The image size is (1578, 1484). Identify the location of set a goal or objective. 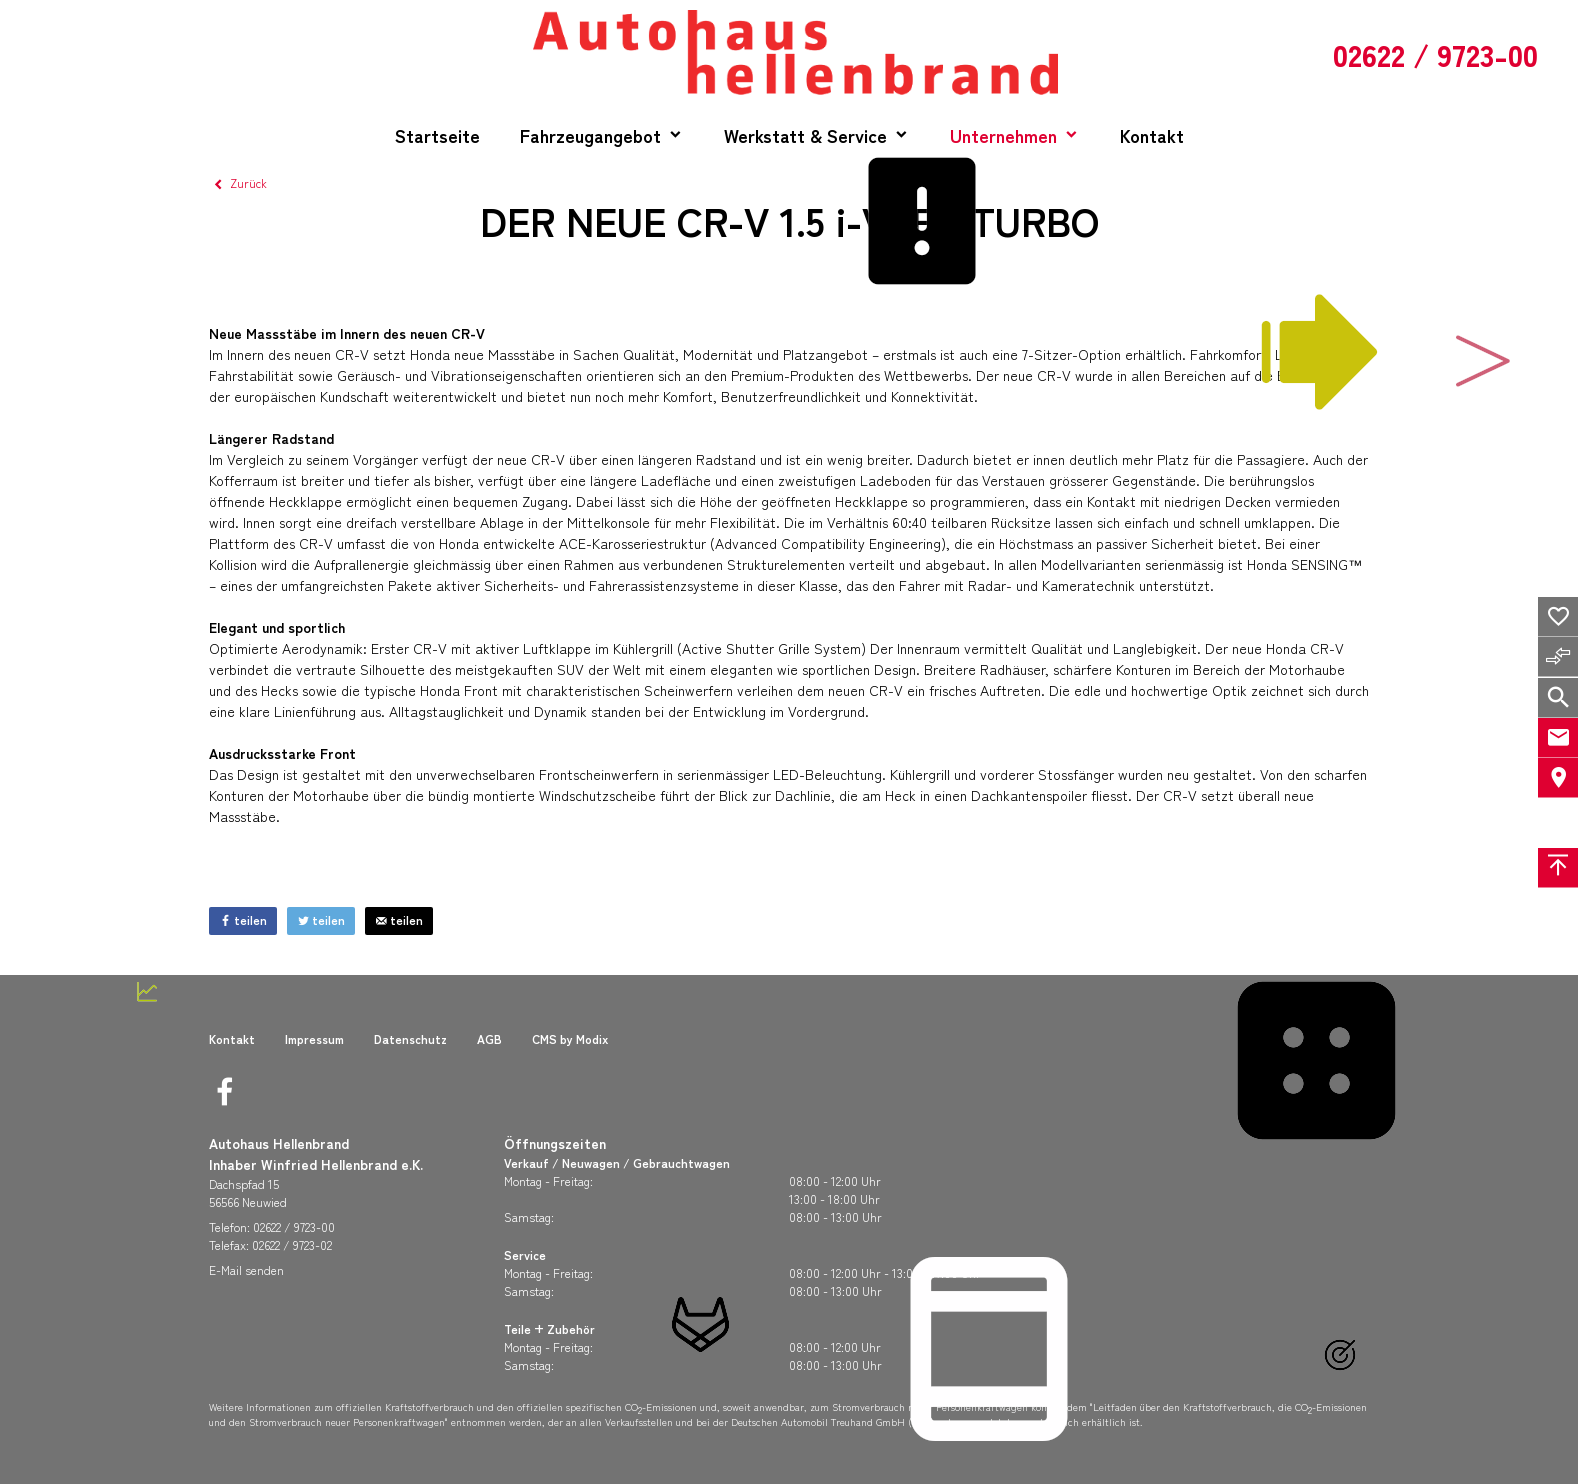
(1340, 1355).